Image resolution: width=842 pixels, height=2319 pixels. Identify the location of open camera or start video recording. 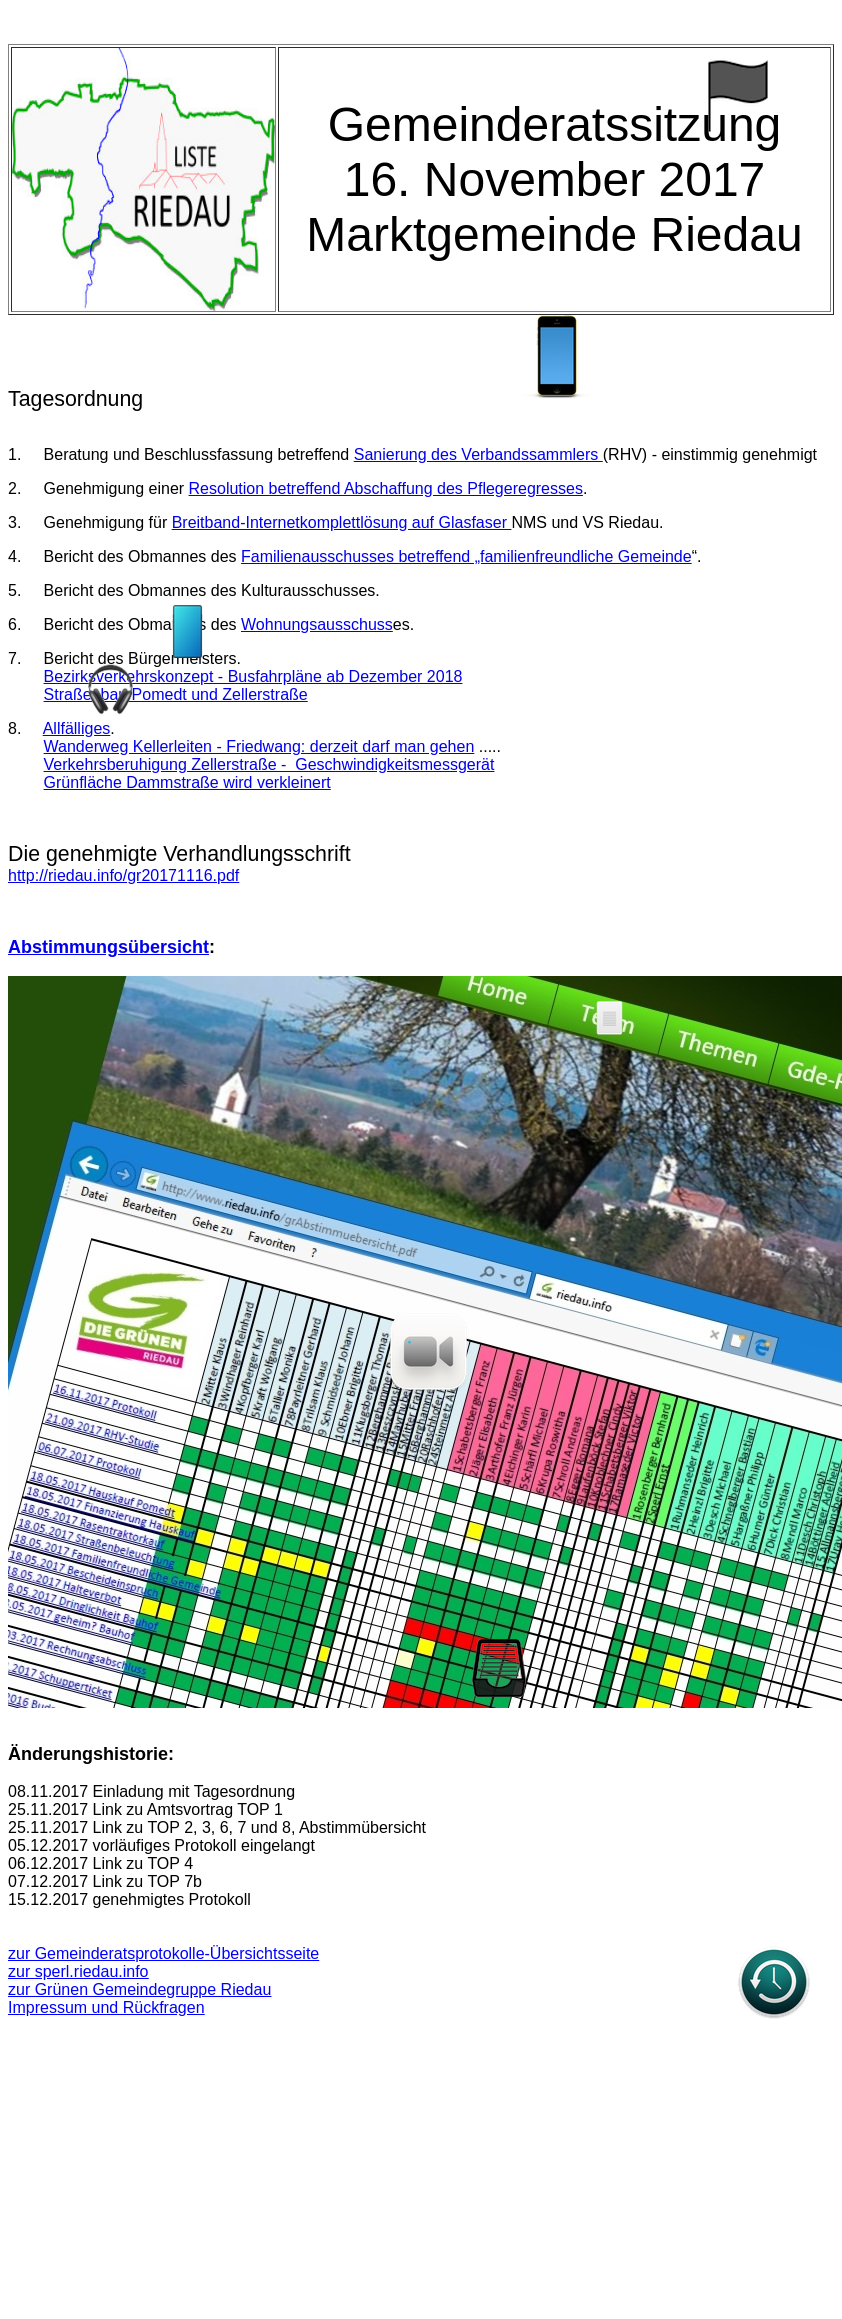
(428, 1351).